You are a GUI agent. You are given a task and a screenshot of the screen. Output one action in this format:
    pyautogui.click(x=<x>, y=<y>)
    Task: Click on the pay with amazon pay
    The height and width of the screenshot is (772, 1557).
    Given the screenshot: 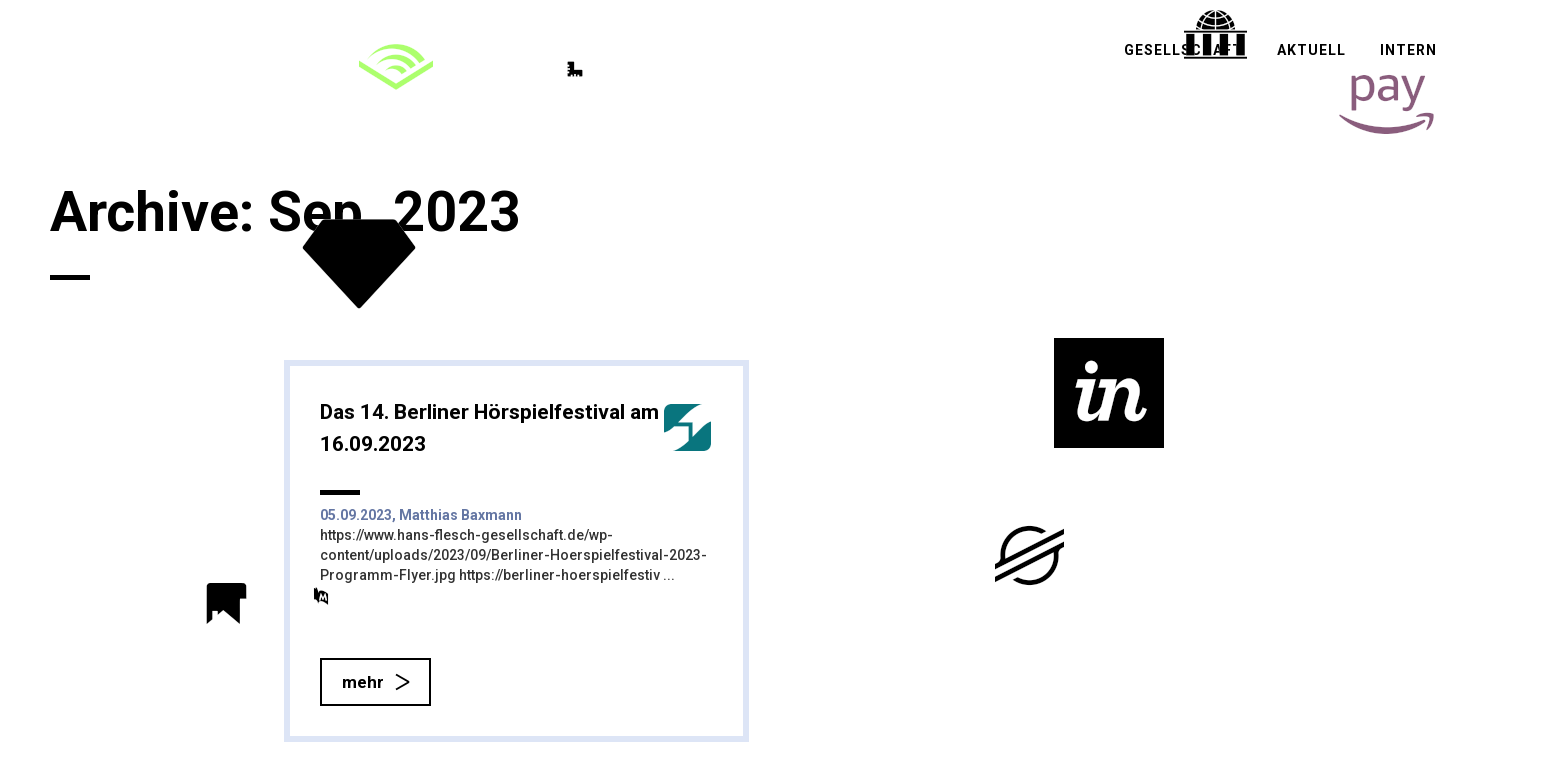 What is the action you would take?
    pyautogui.click(x=1386, y=104)
    